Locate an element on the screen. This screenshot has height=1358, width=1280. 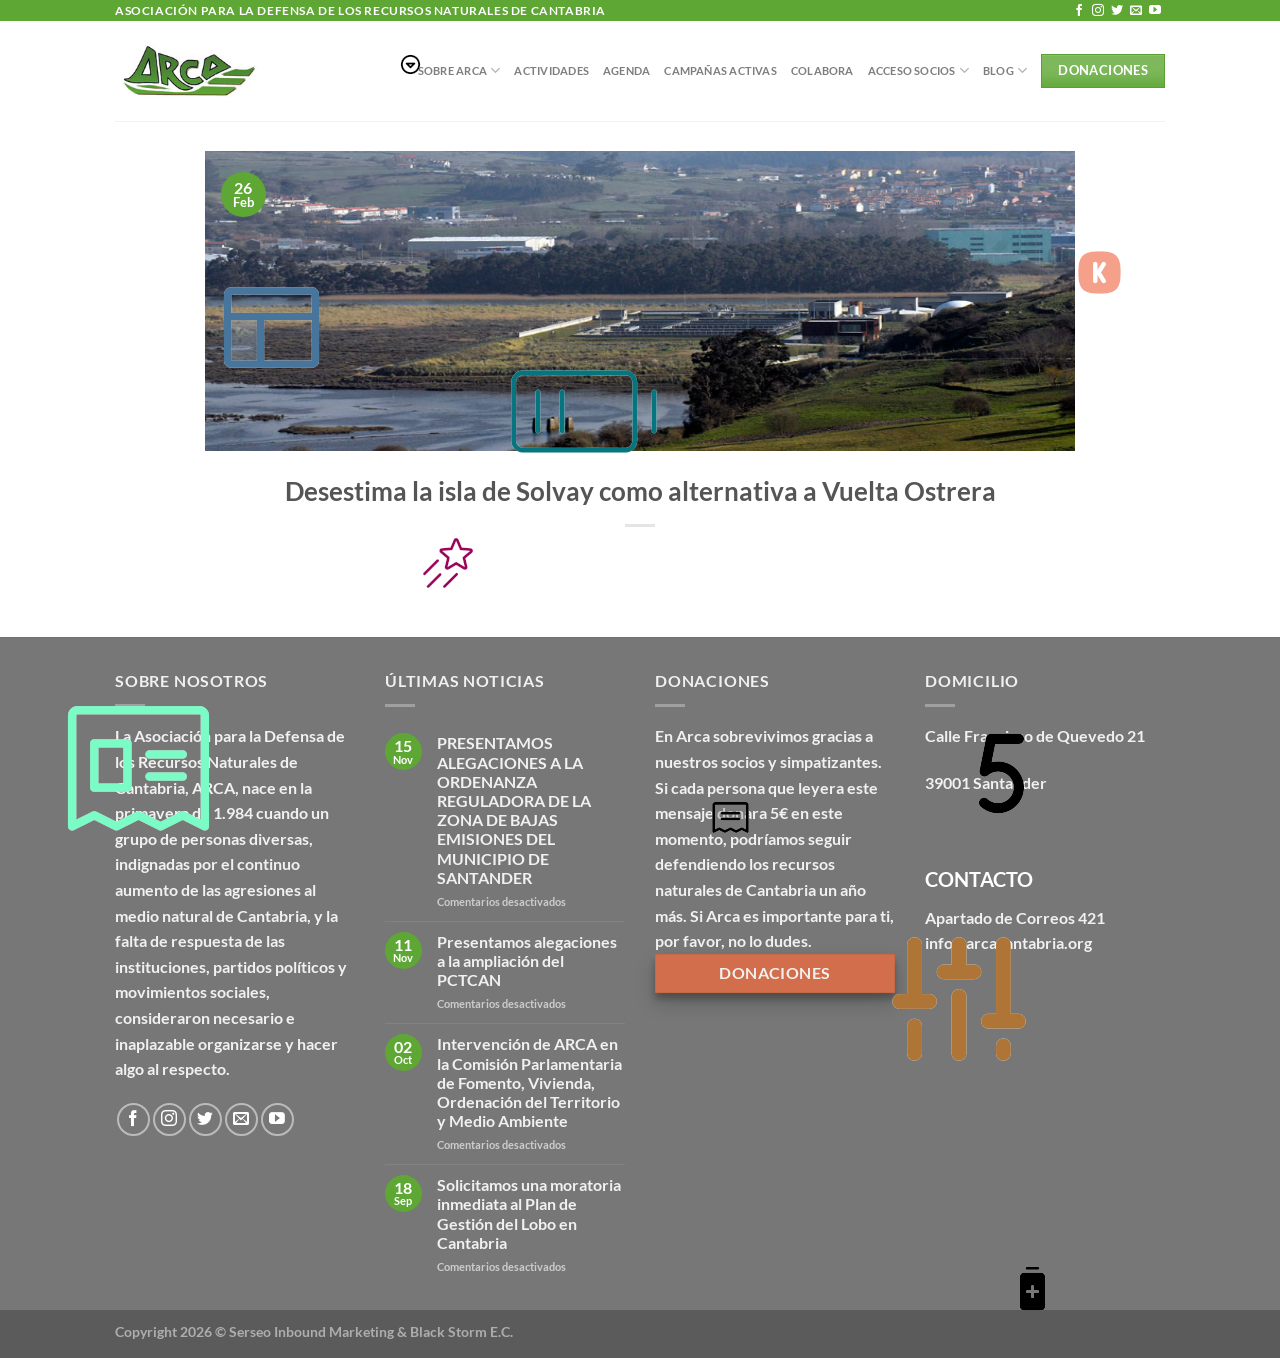
indicates items starting with the letter K is located at coordinates (1099, 272).